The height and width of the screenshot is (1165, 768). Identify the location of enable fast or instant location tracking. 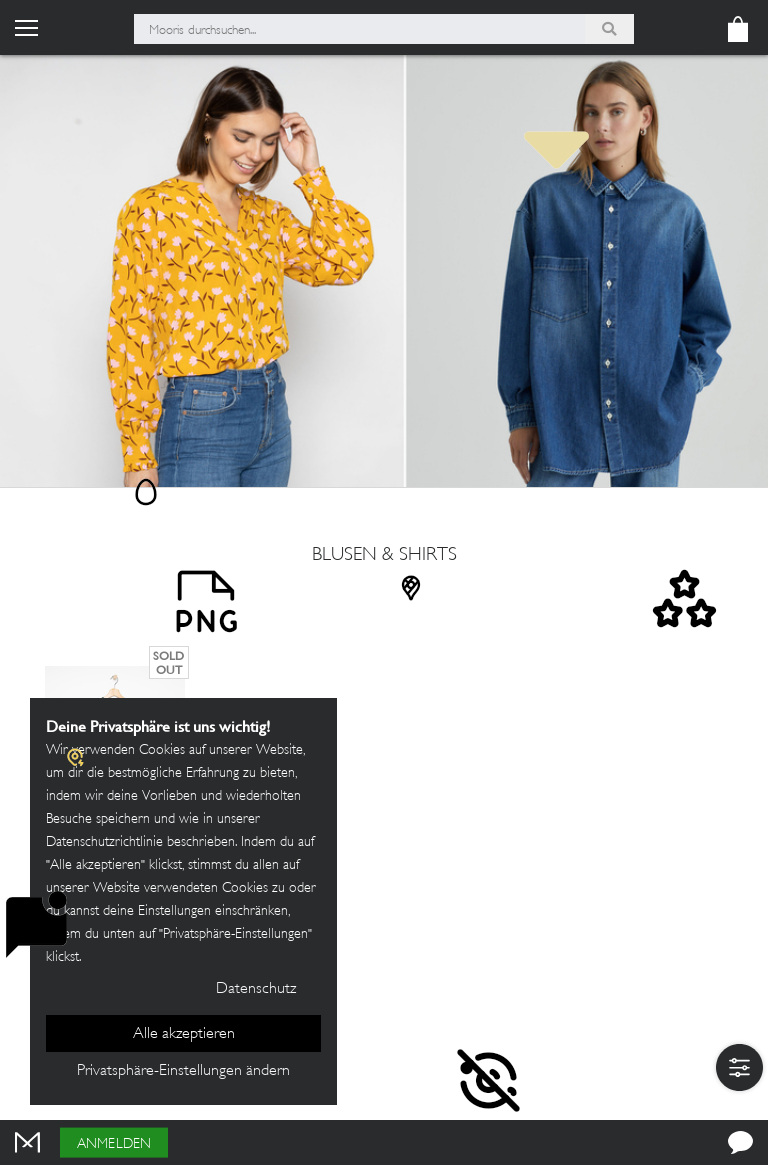
(75, 757).